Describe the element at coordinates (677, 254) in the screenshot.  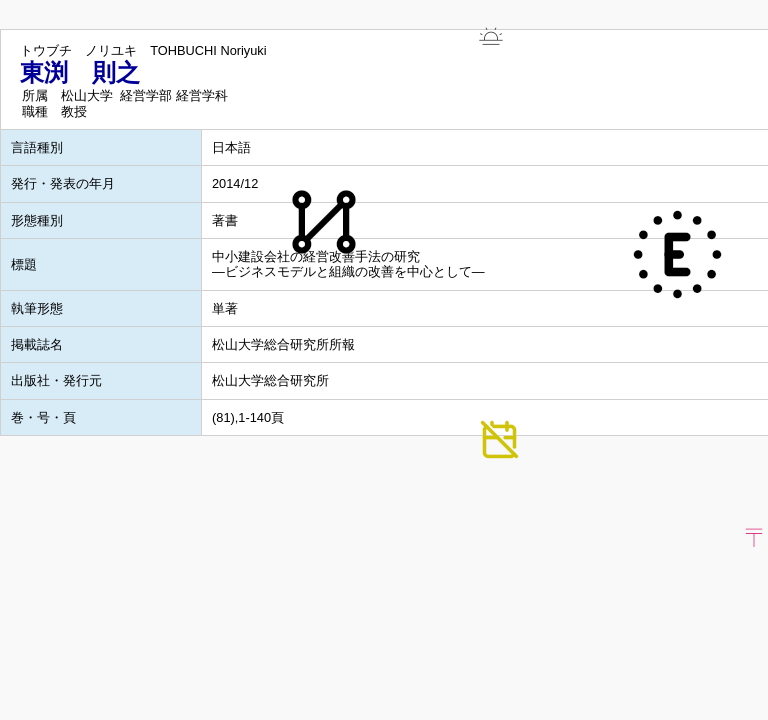
I see `indicates an "essential" or "enterprise" tier feature` at that location.